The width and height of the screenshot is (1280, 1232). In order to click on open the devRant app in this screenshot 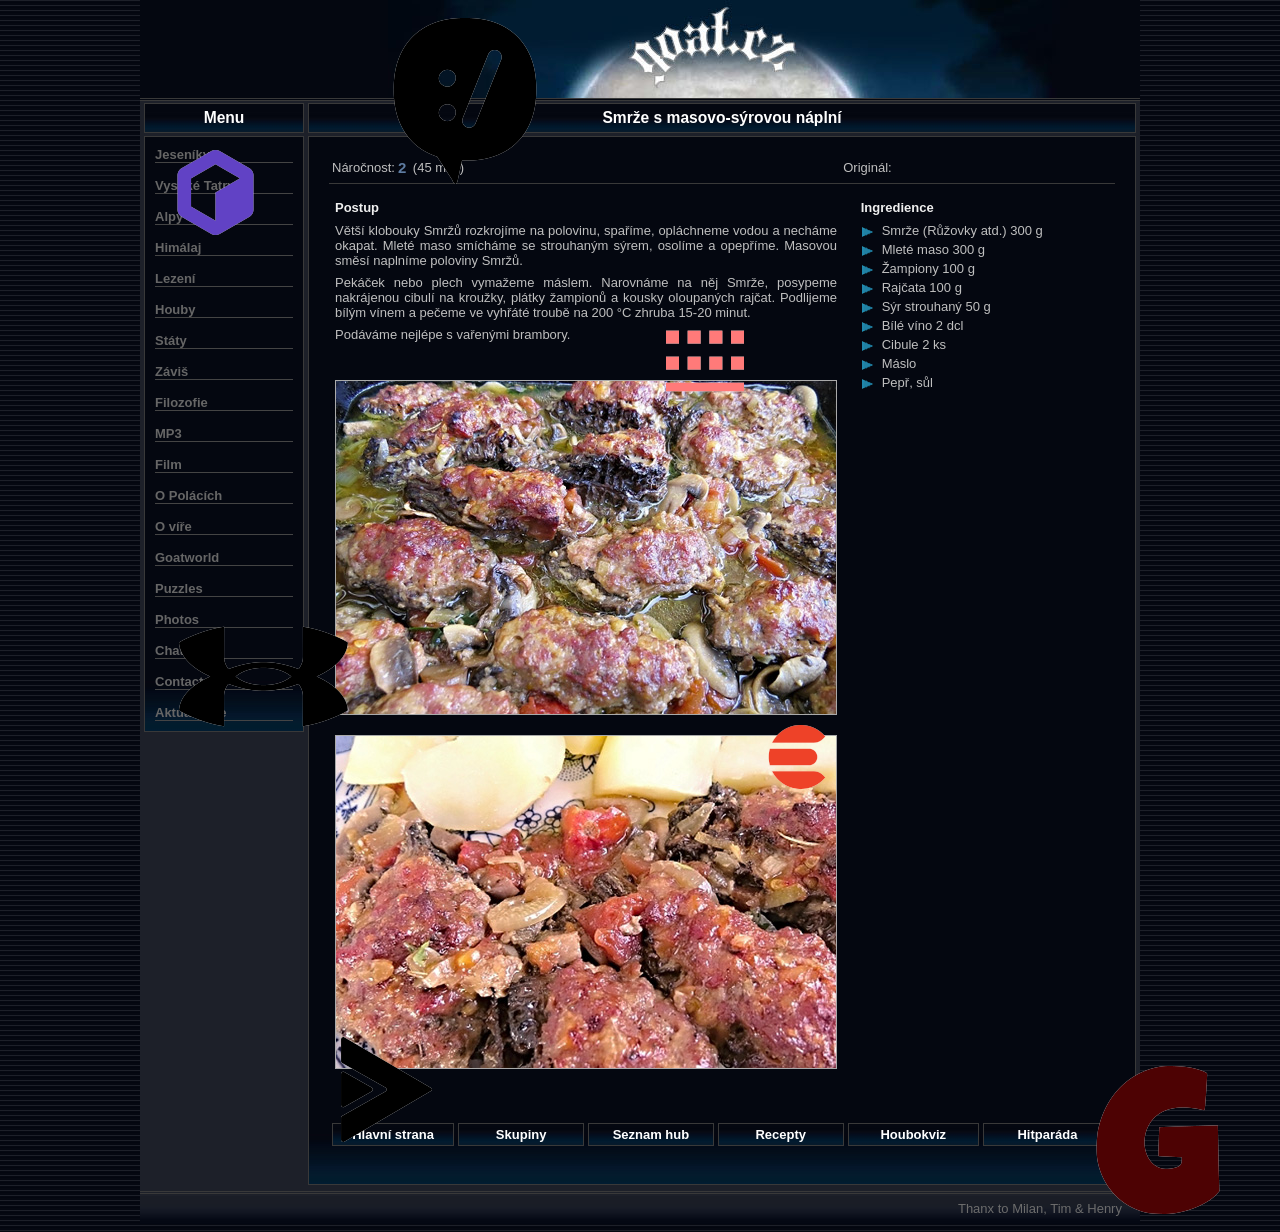, I will do `click(465, 101)`.